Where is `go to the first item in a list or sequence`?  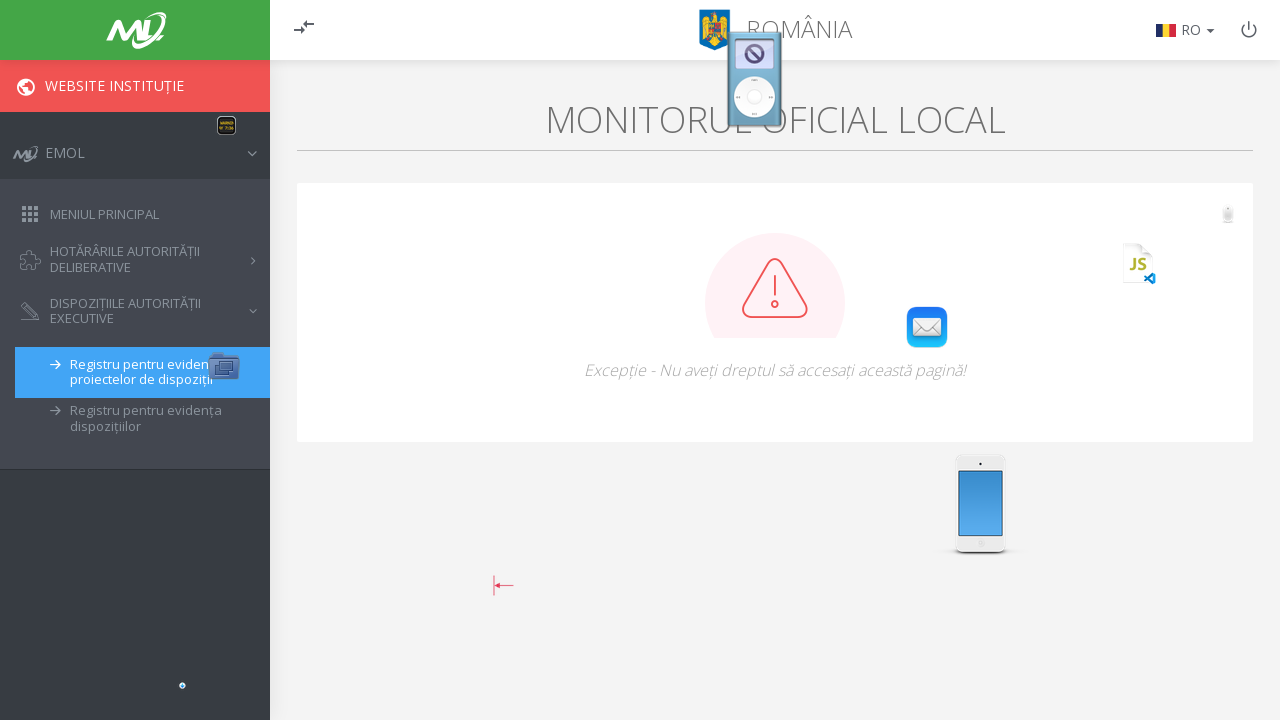
go to the first item in a list or sequence is located at coordinates (503, 585).